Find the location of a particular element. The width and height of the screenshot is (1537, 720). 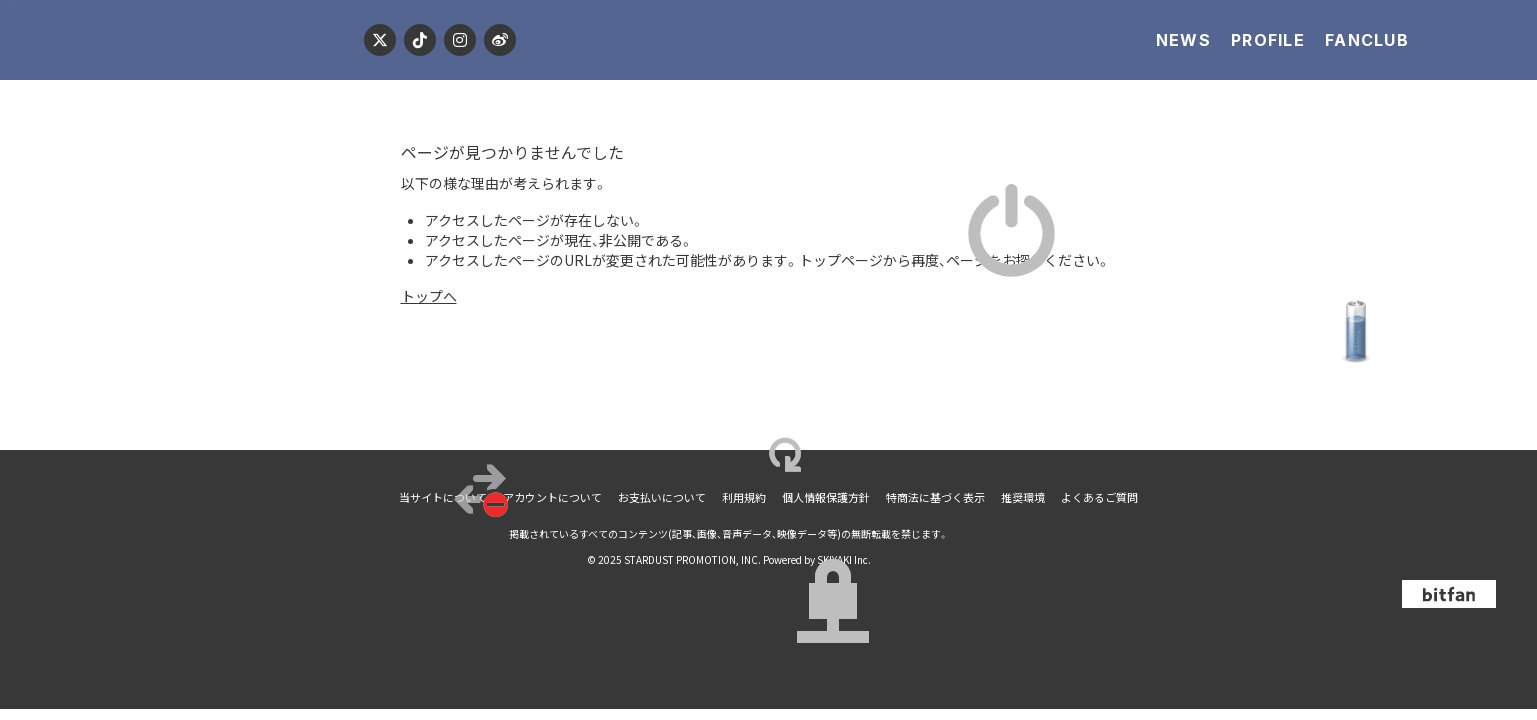

screen rotation is enabled is located at coordinates (785, 456).